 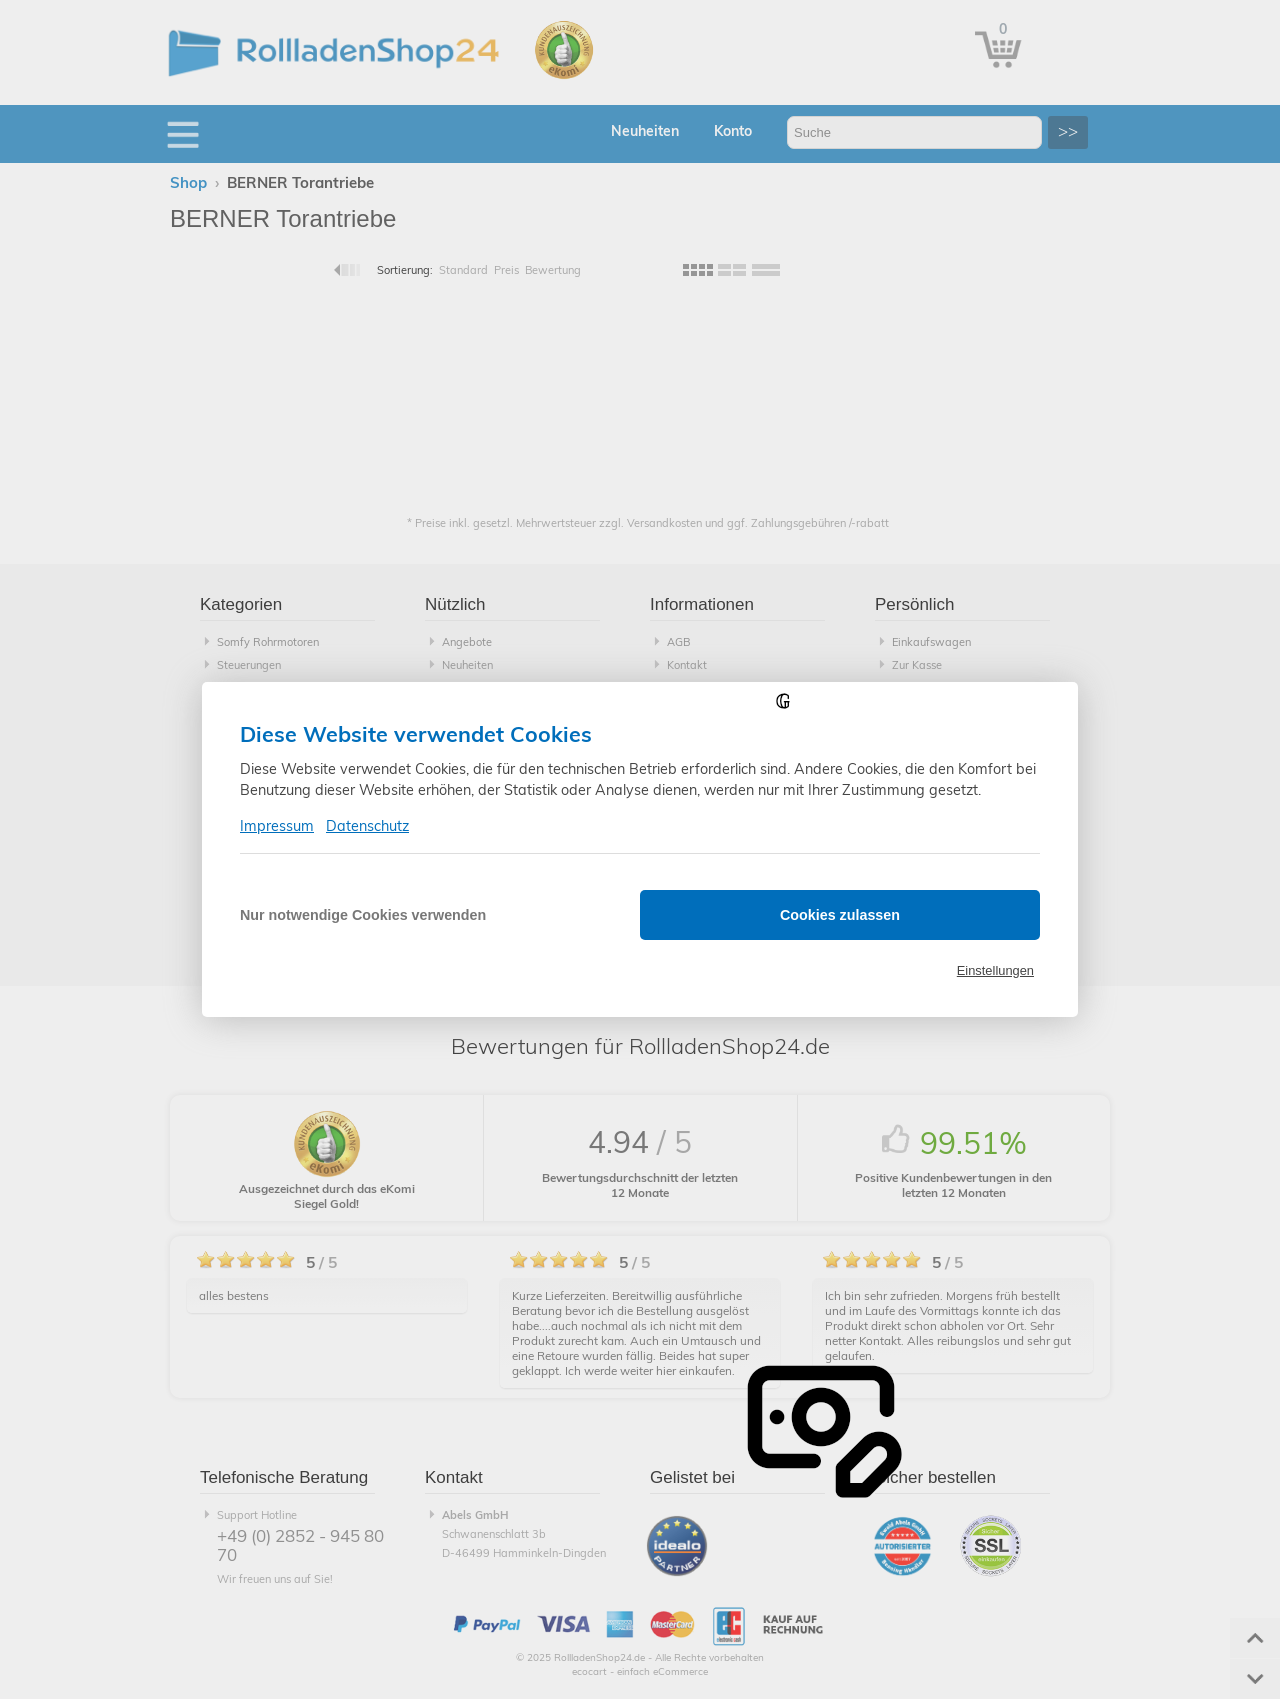 I want to click on edit payment or transaction details, so click(x=821, y=1417).